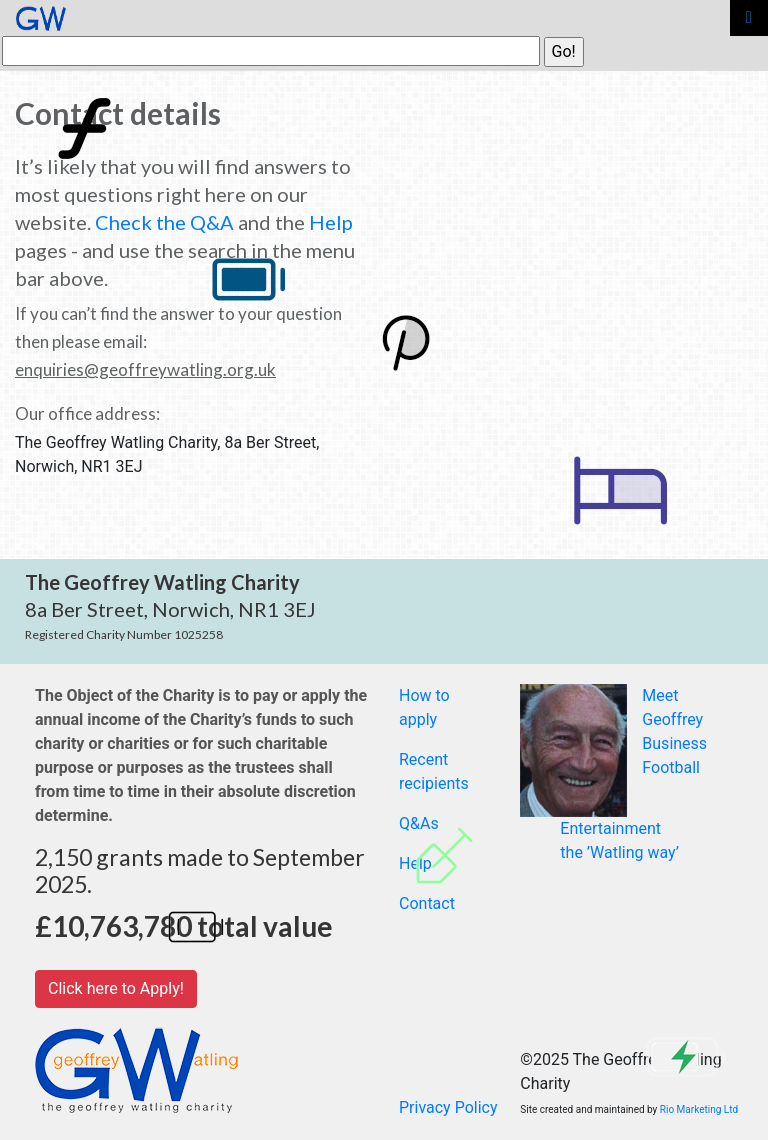 The height and width of the screenshot is (1140, 768). What do you see at coordinates (247, 279) in the screenshot?
I see `indicates battery is fully charged` at bounding box center [247, 279].